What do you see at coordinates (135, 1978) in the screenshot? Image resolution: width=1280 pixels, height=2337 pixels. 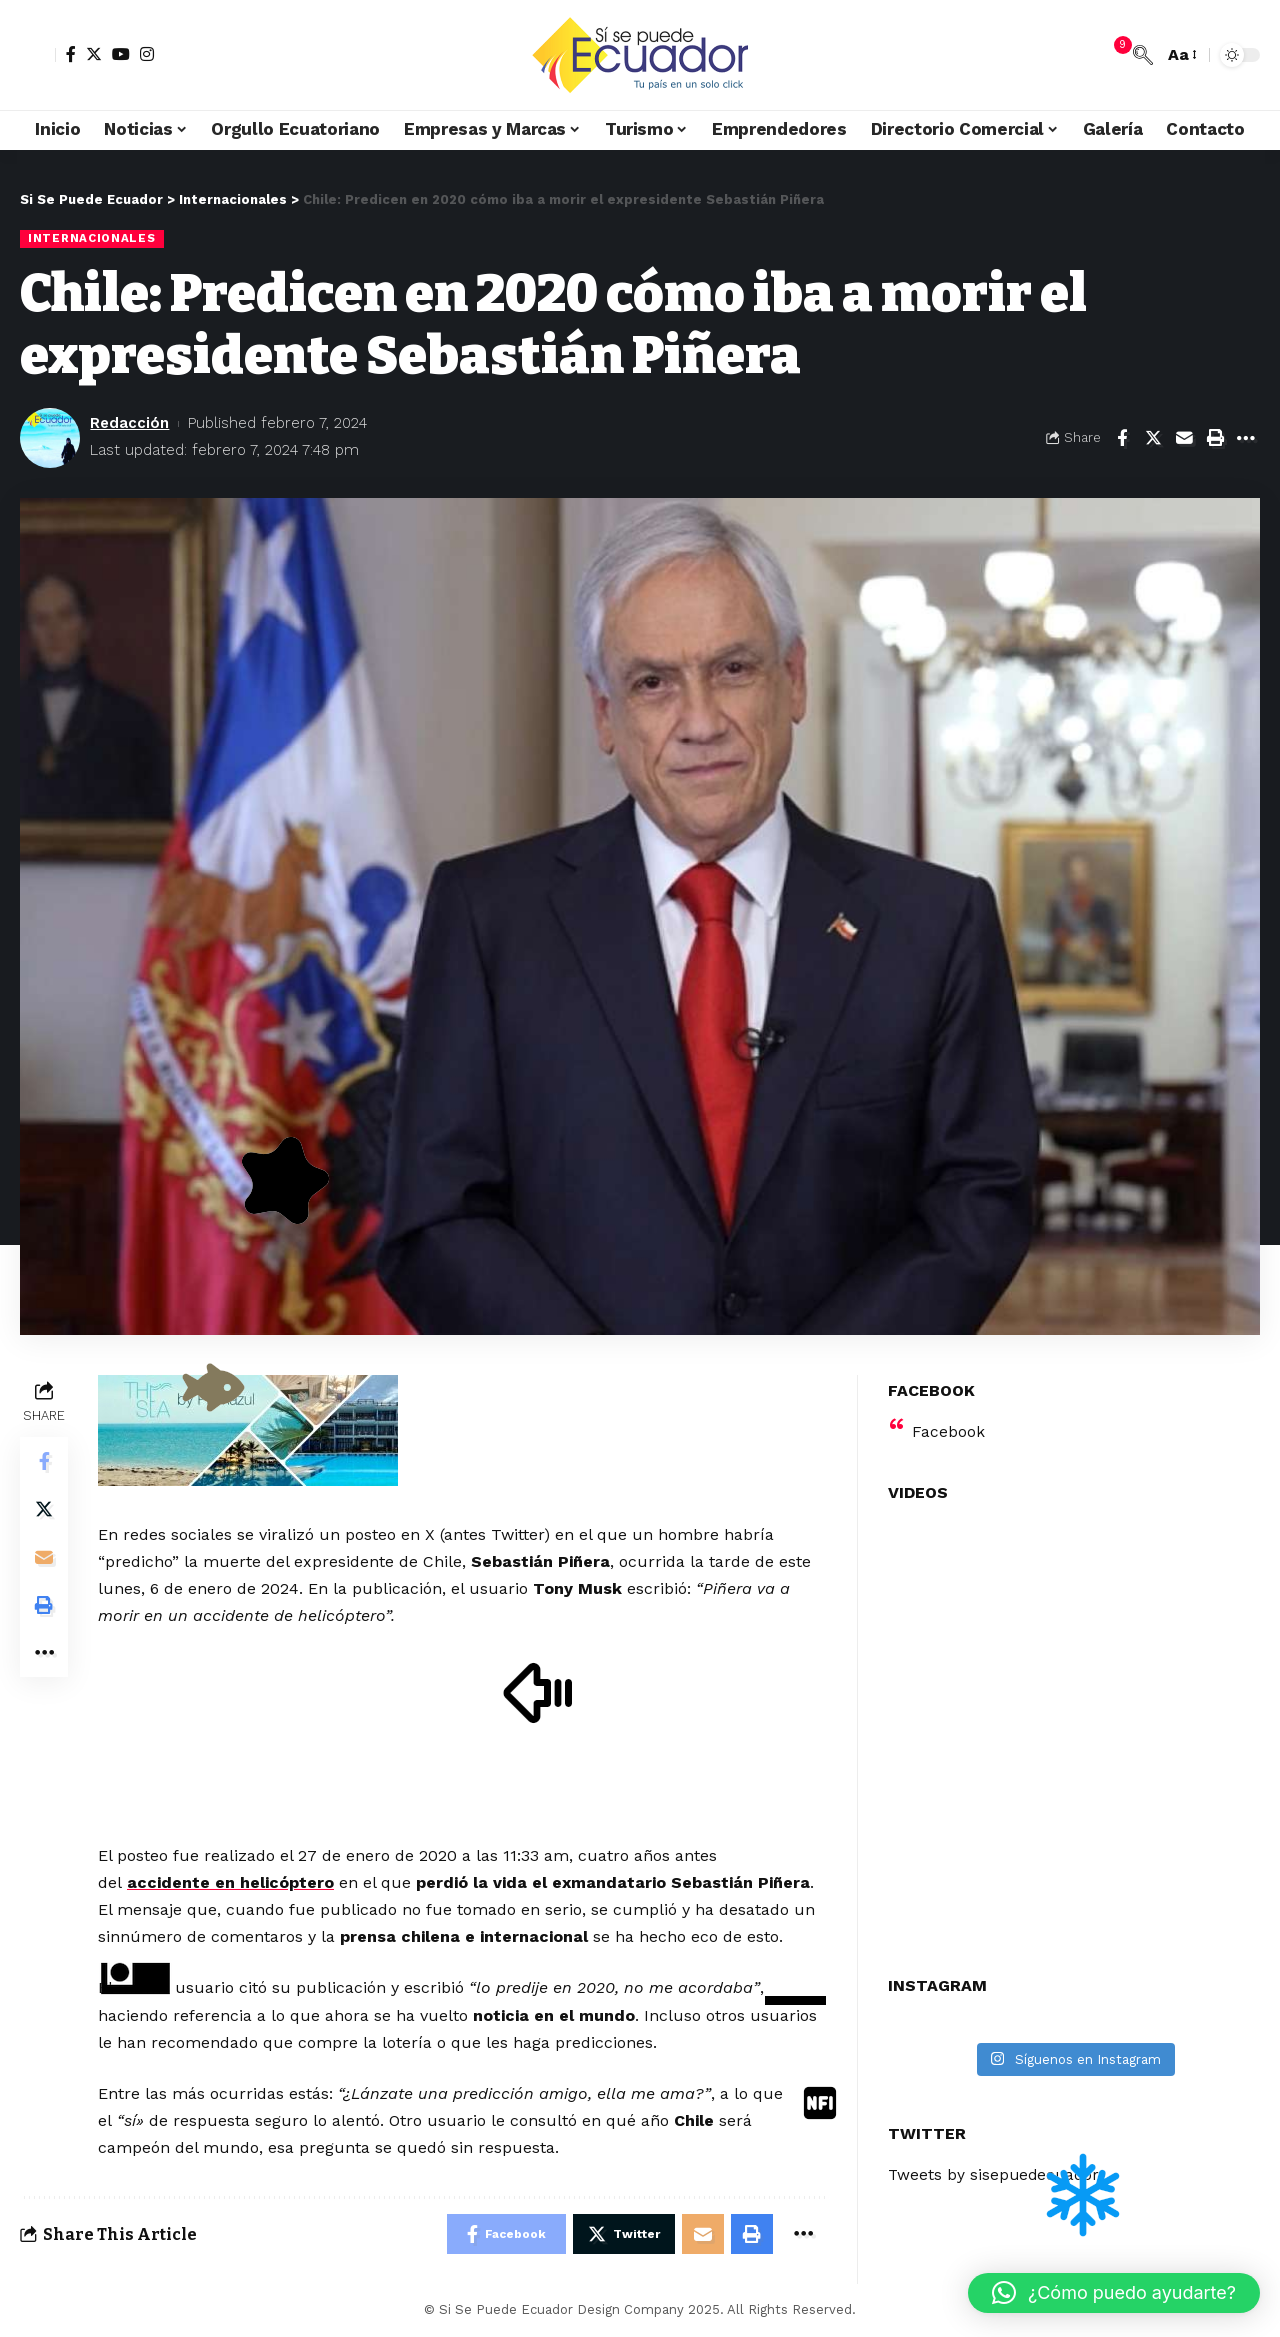 I see `select first class or suite seating` at bounding box center [135, 1978].